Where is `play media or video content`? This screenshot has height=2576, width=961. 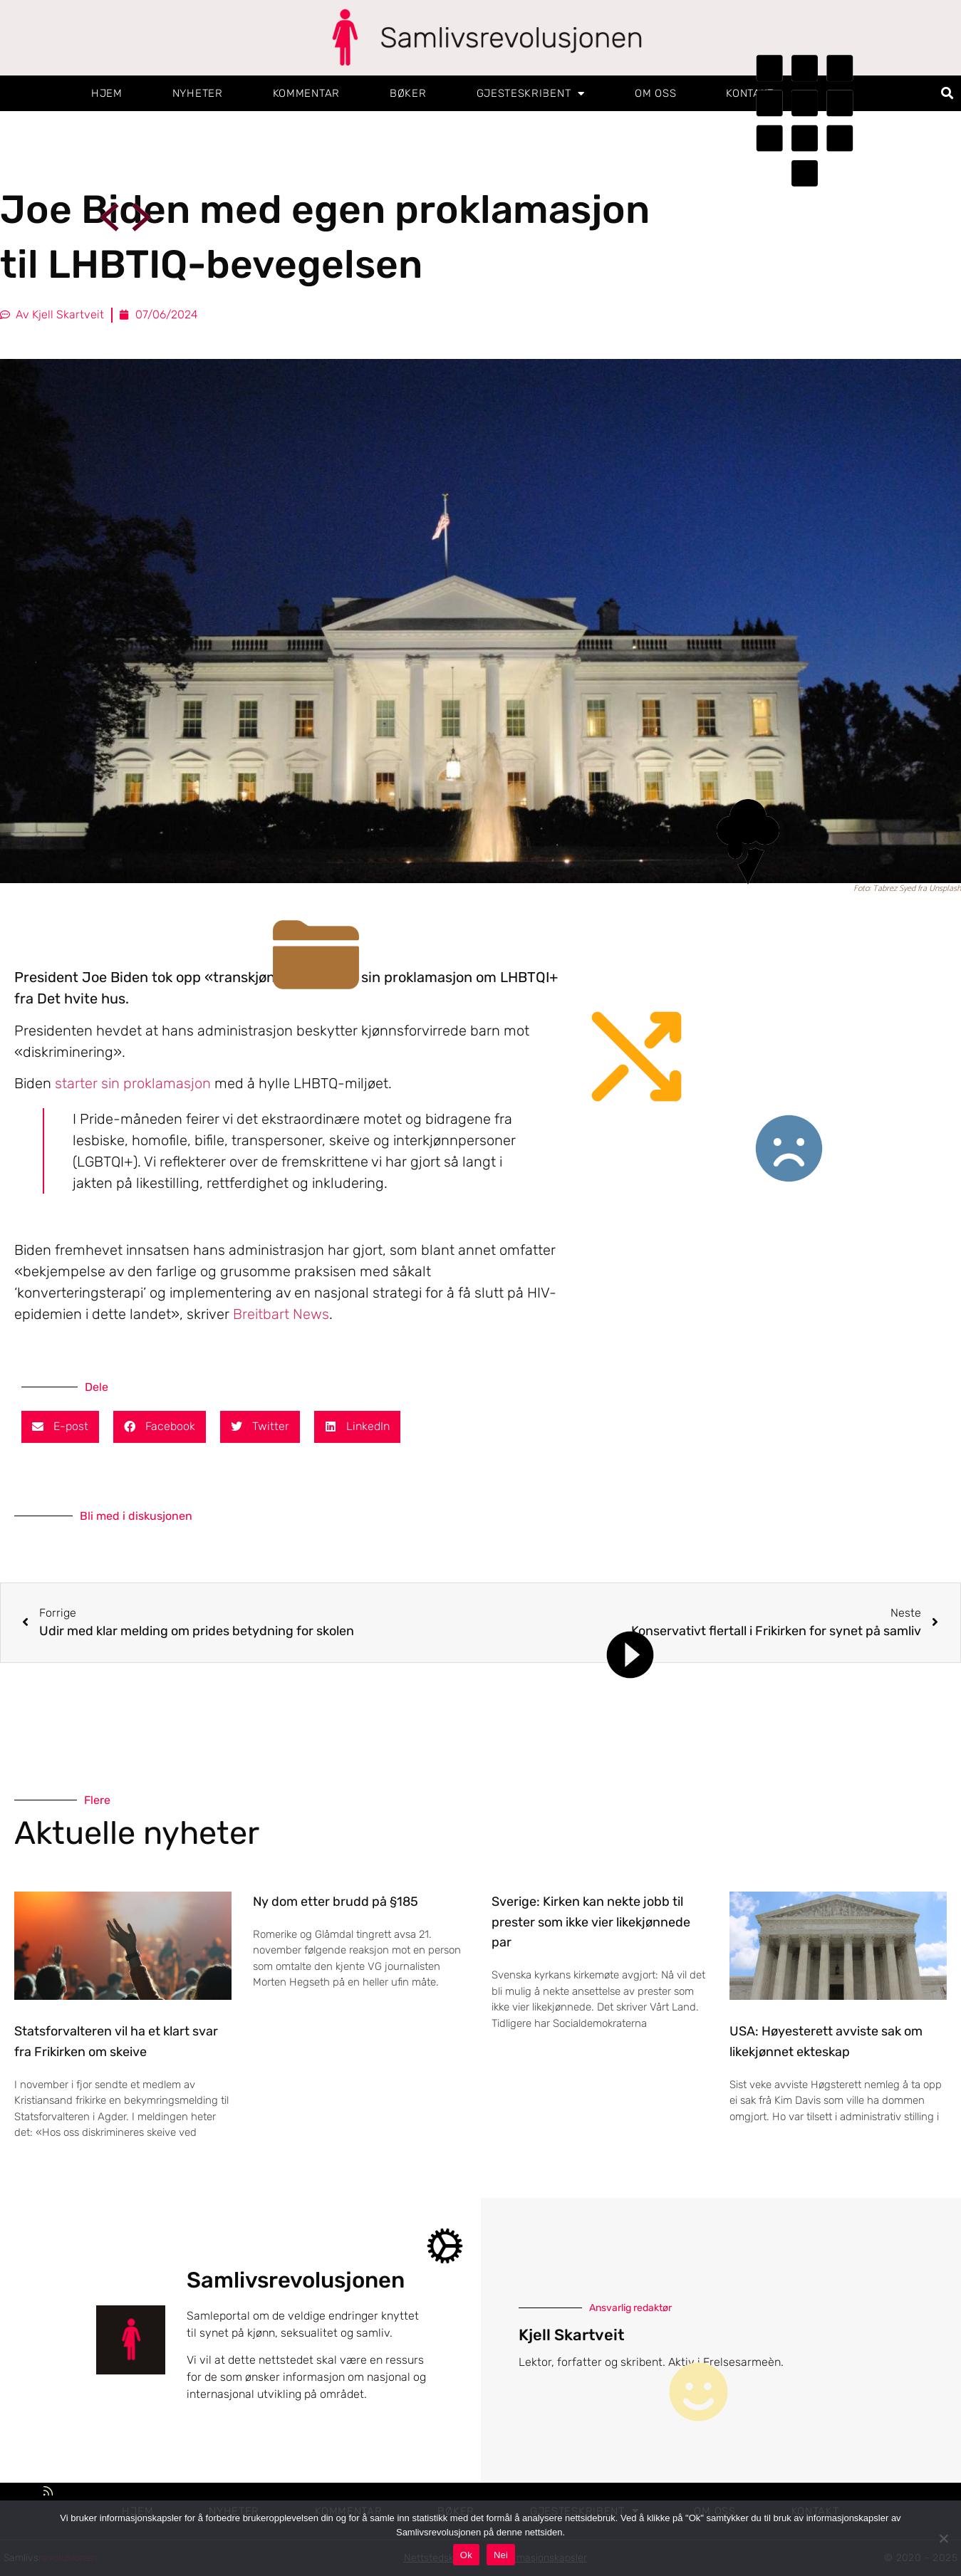
play media or video content is located at coordinates (630, 1654).